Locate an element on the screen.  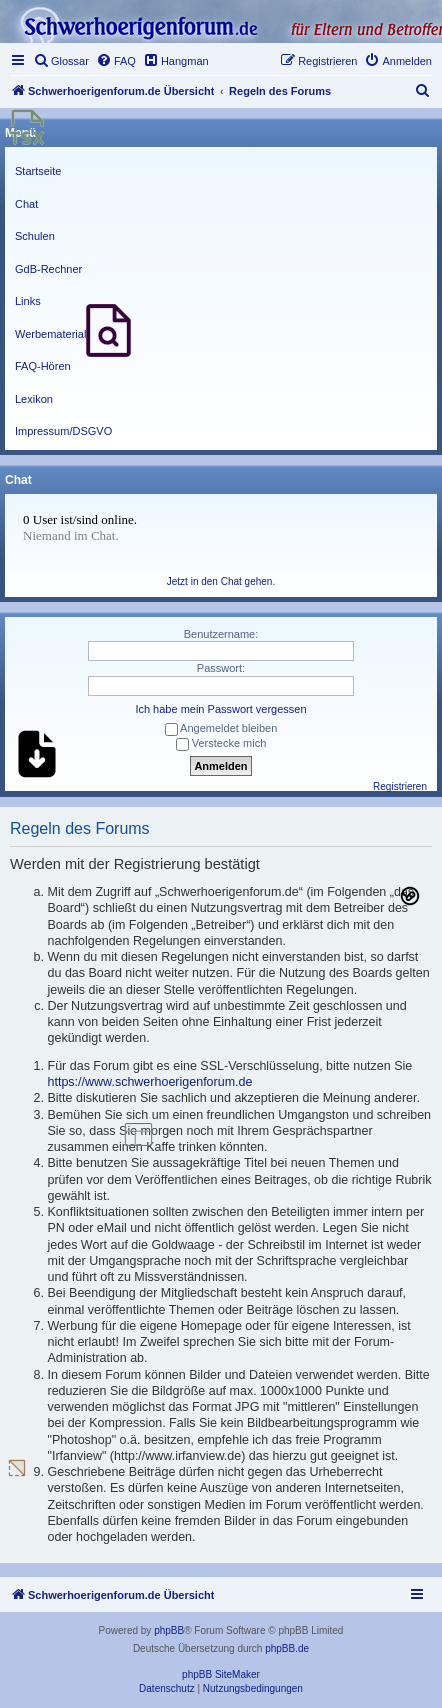
open steam gaming platform is located at coordinates (410, 896).